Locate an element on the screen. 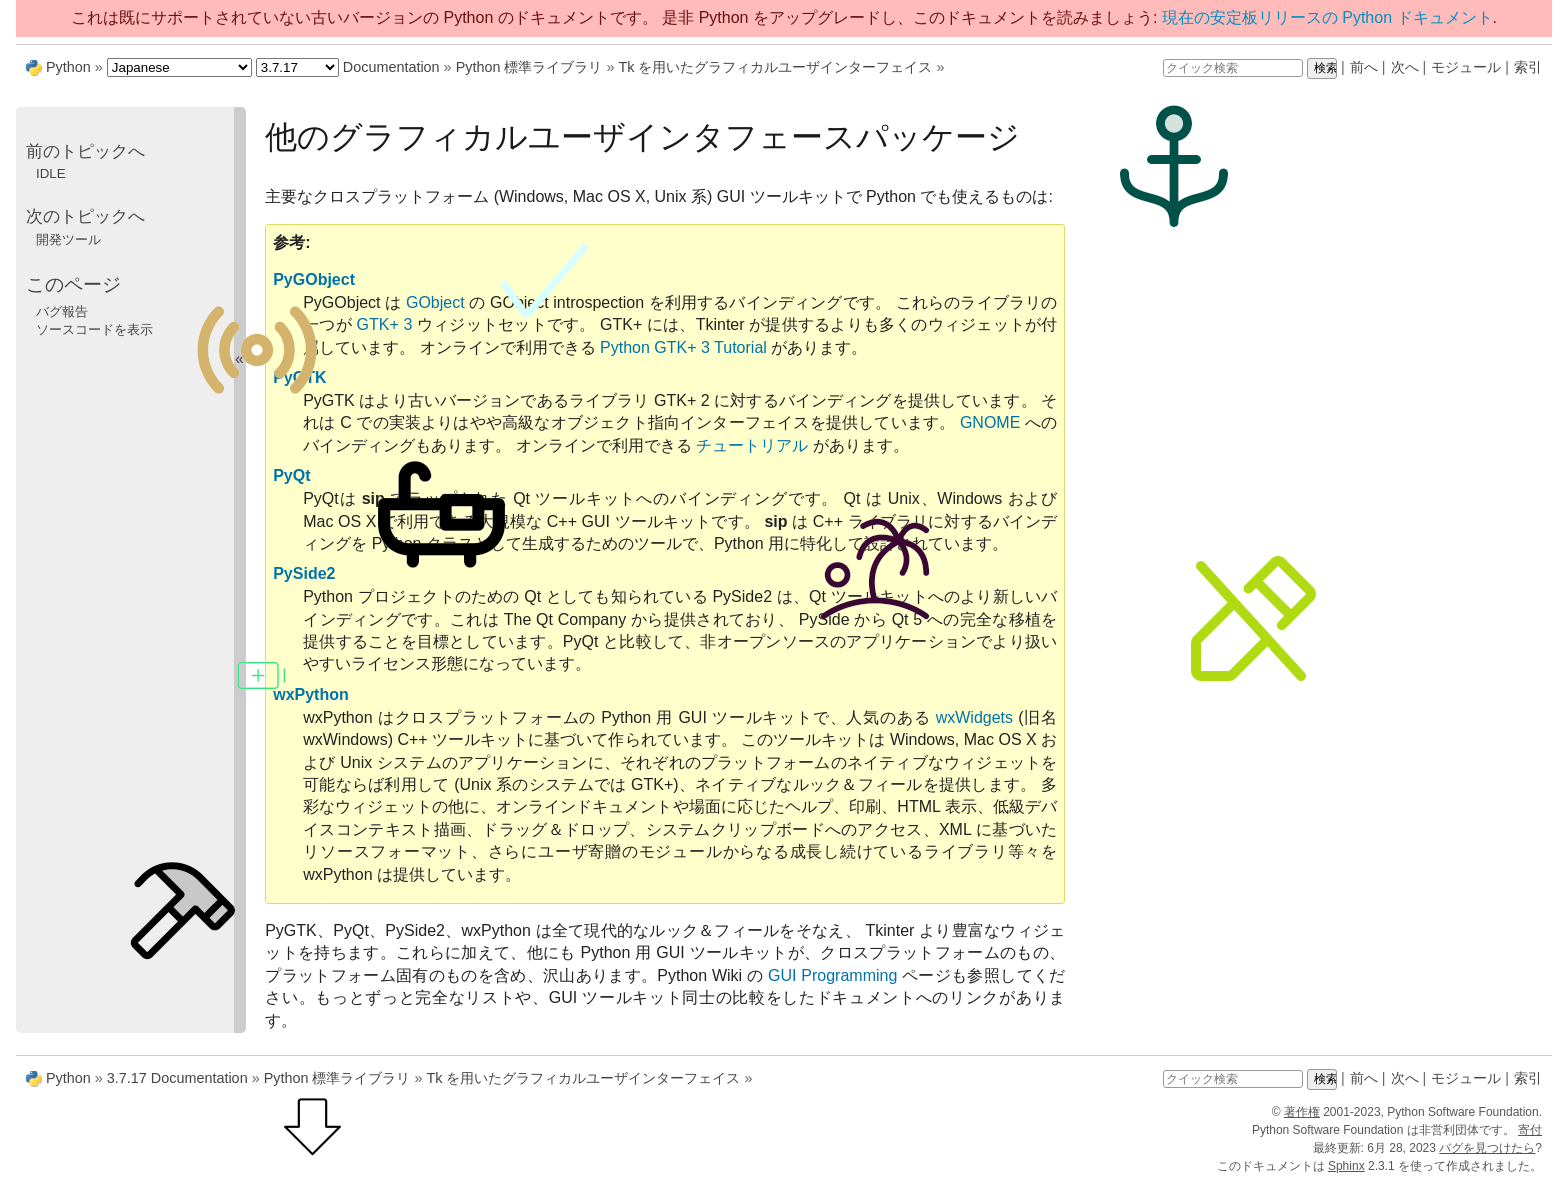 The image size is (1568, 1184). indicates bathroom amenities available is located at coordinates (441, 516).